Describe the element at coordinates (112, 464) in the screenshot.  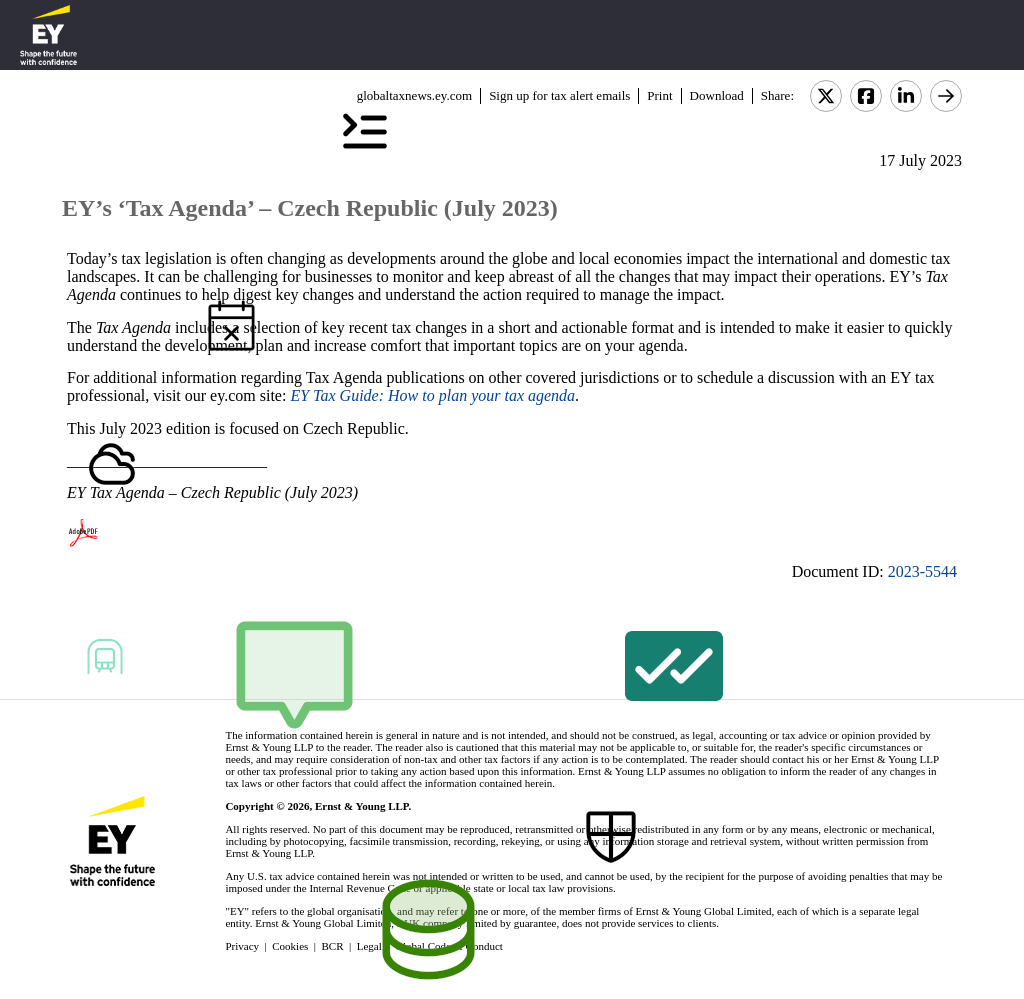
I see `indicates cloudy weather conditions` at that location.